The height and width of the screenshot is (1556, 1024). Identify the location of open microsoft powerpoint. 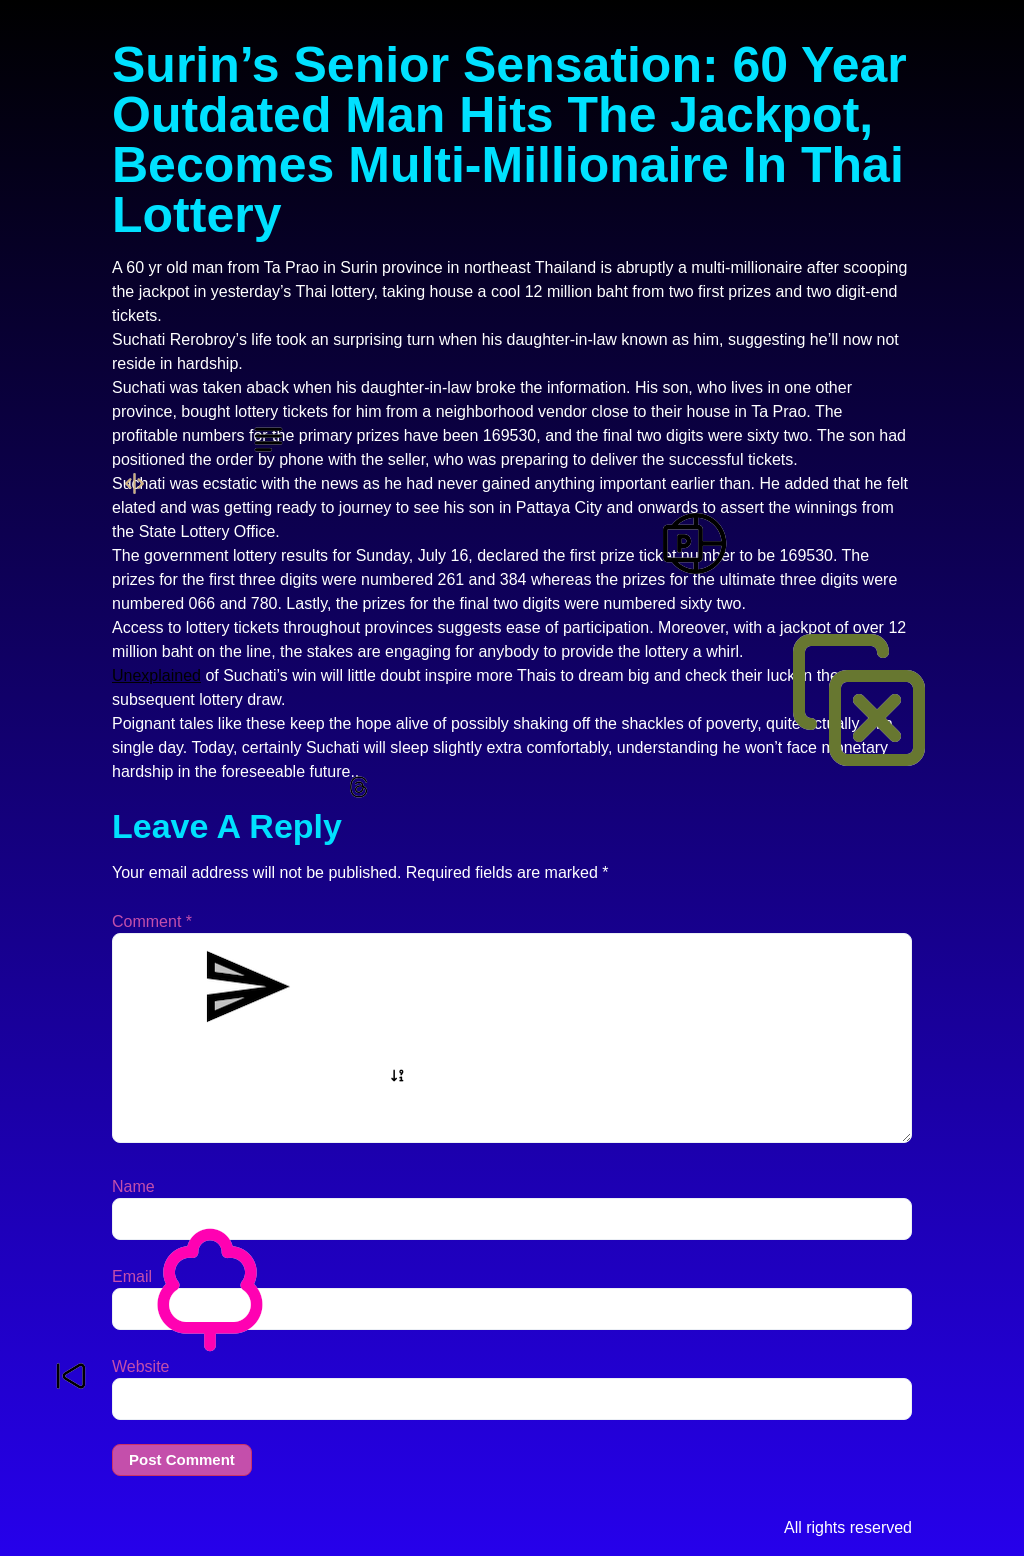
(693, 543).